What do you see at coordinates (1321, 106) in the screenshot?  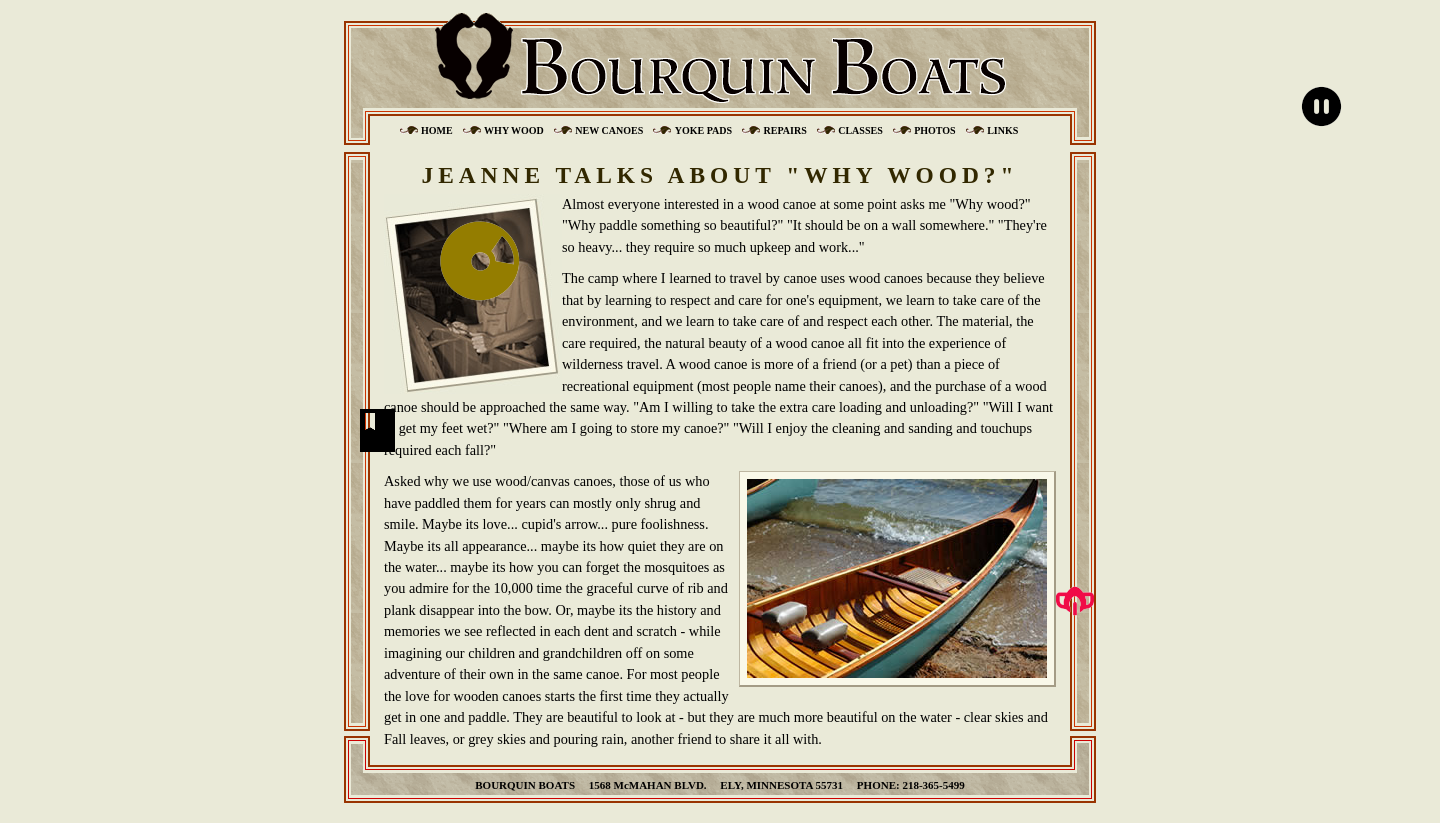 I see `pause media playback` at bounding box center [1321, 106].